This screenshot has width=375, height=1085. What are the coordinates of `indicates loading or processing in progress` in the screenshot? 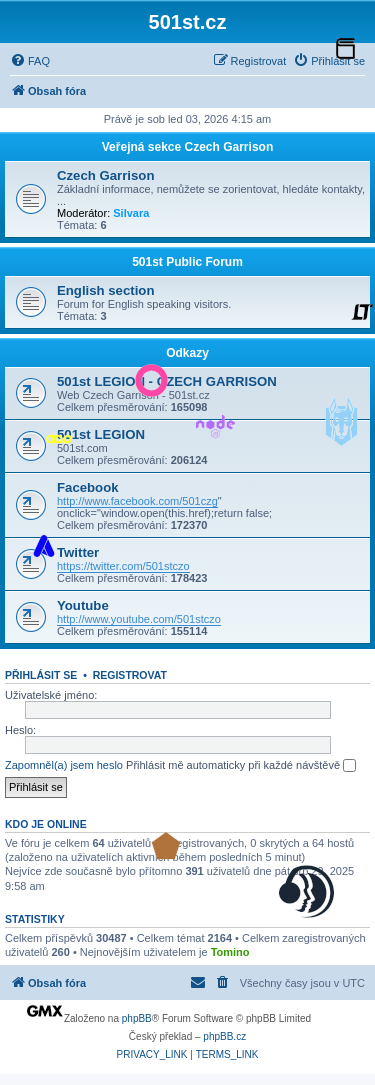 It's located at (151, 380).